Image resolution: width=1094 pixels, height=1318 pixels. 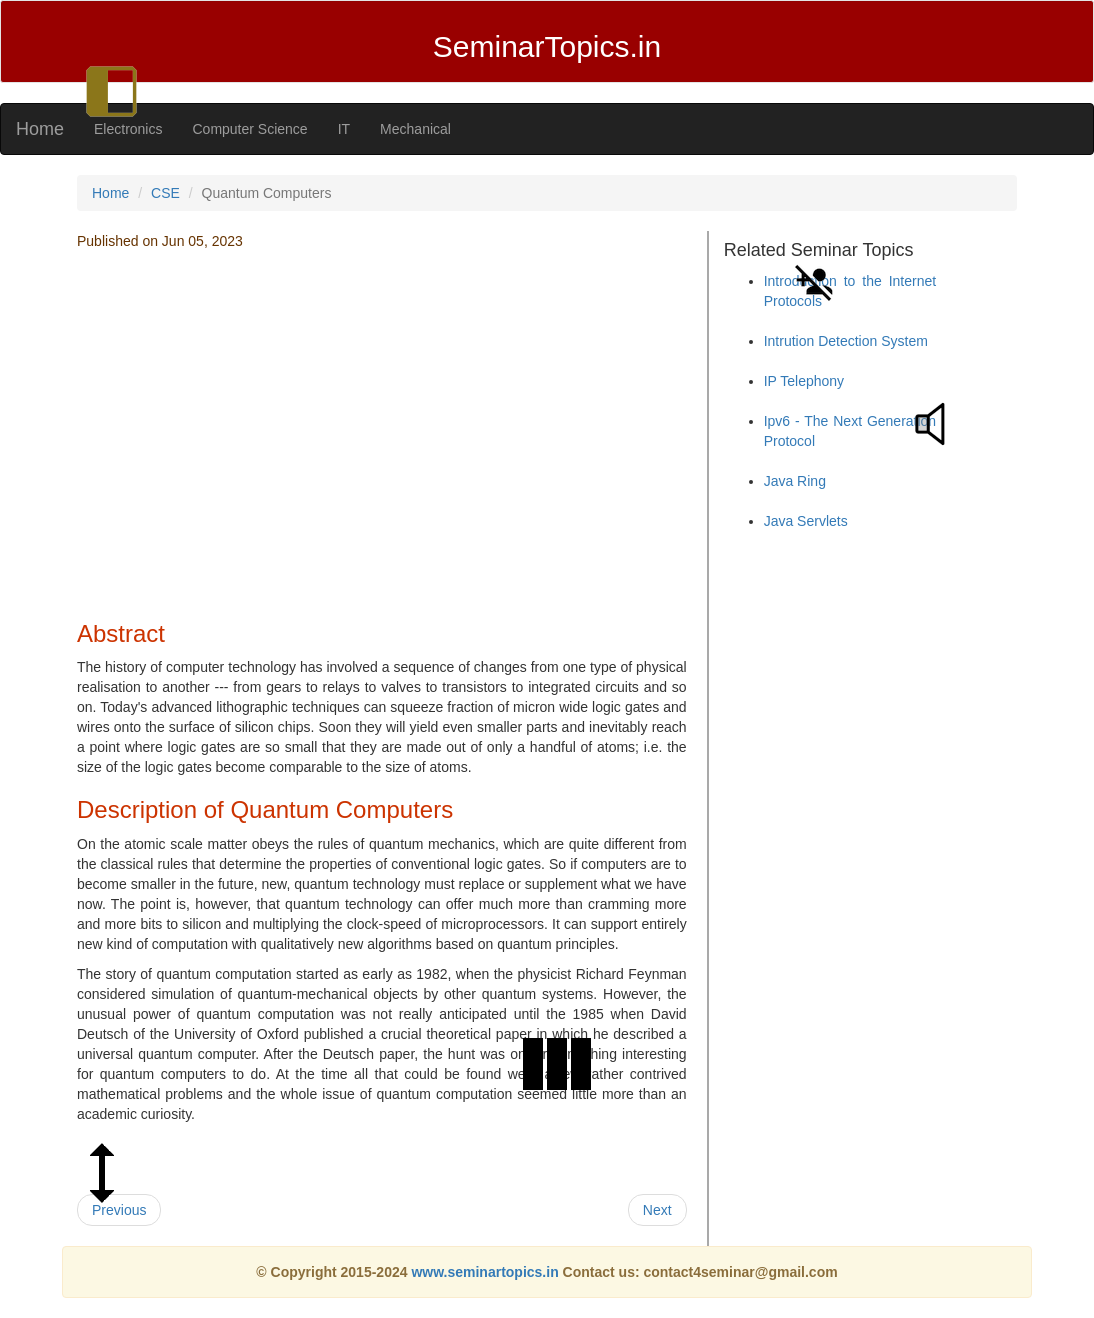 What do you see at coordinates (938, 424) in the screenshot?
I see `speaker with no audio output` at bounding box center [938, 424].